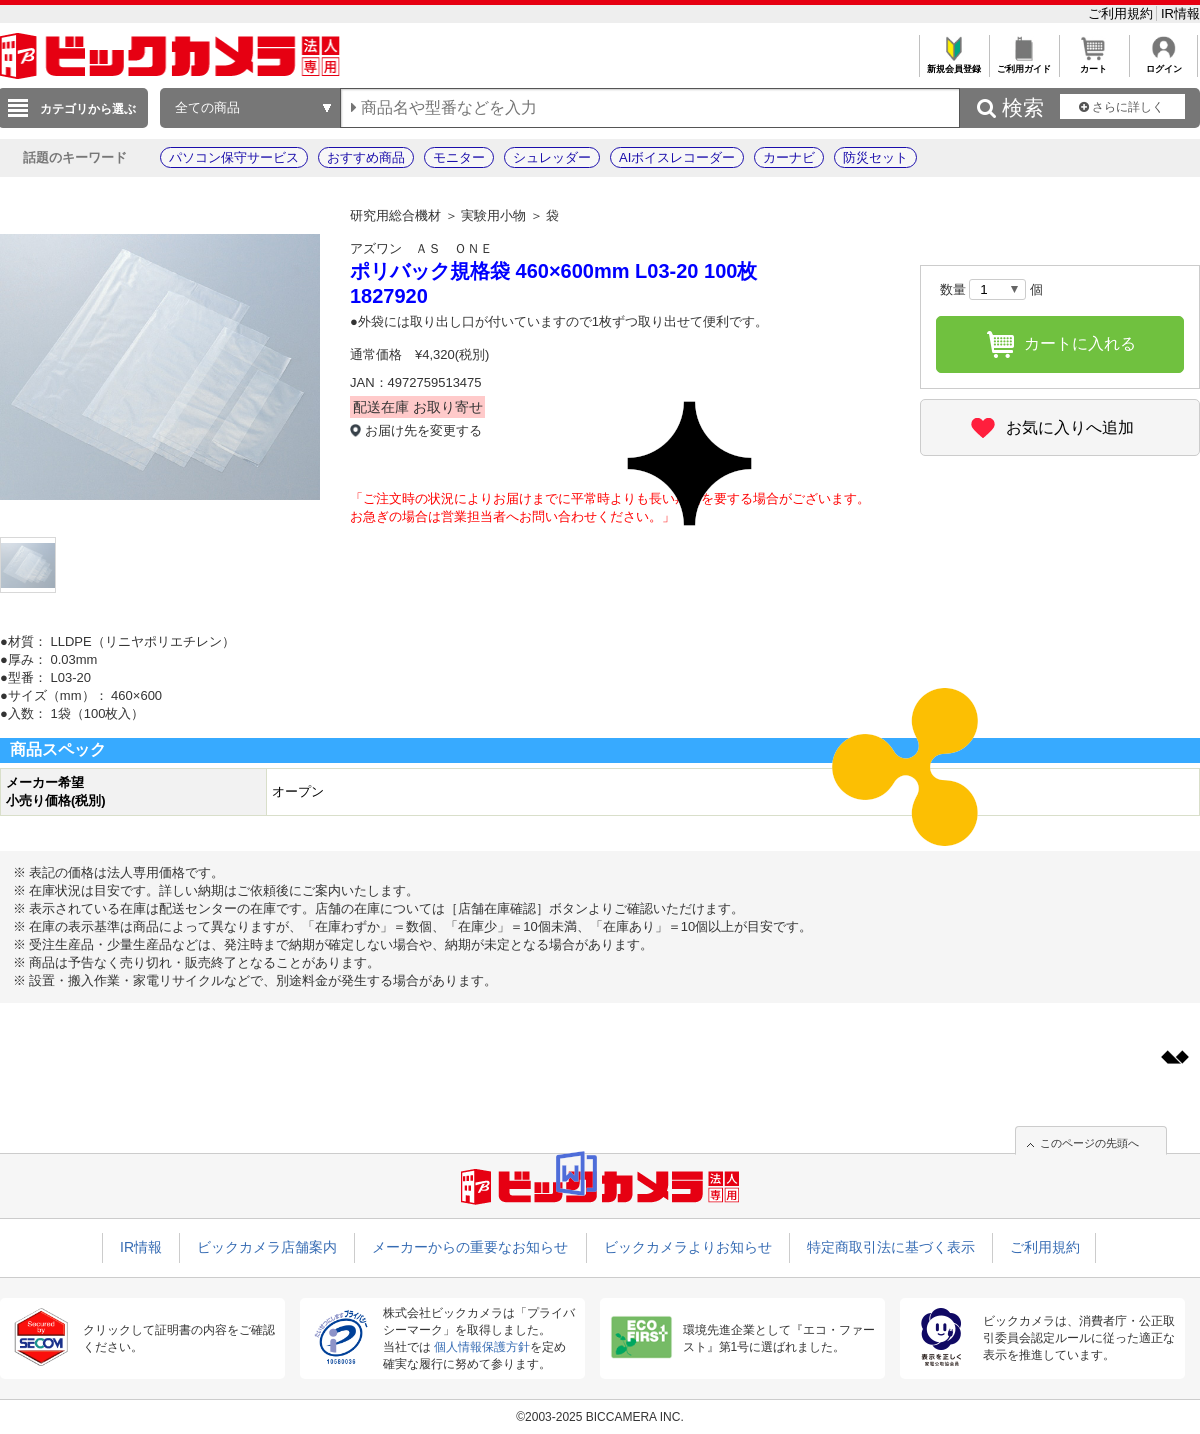  I want to click on Ripple cryptocurrency logo, so click(905, 767).